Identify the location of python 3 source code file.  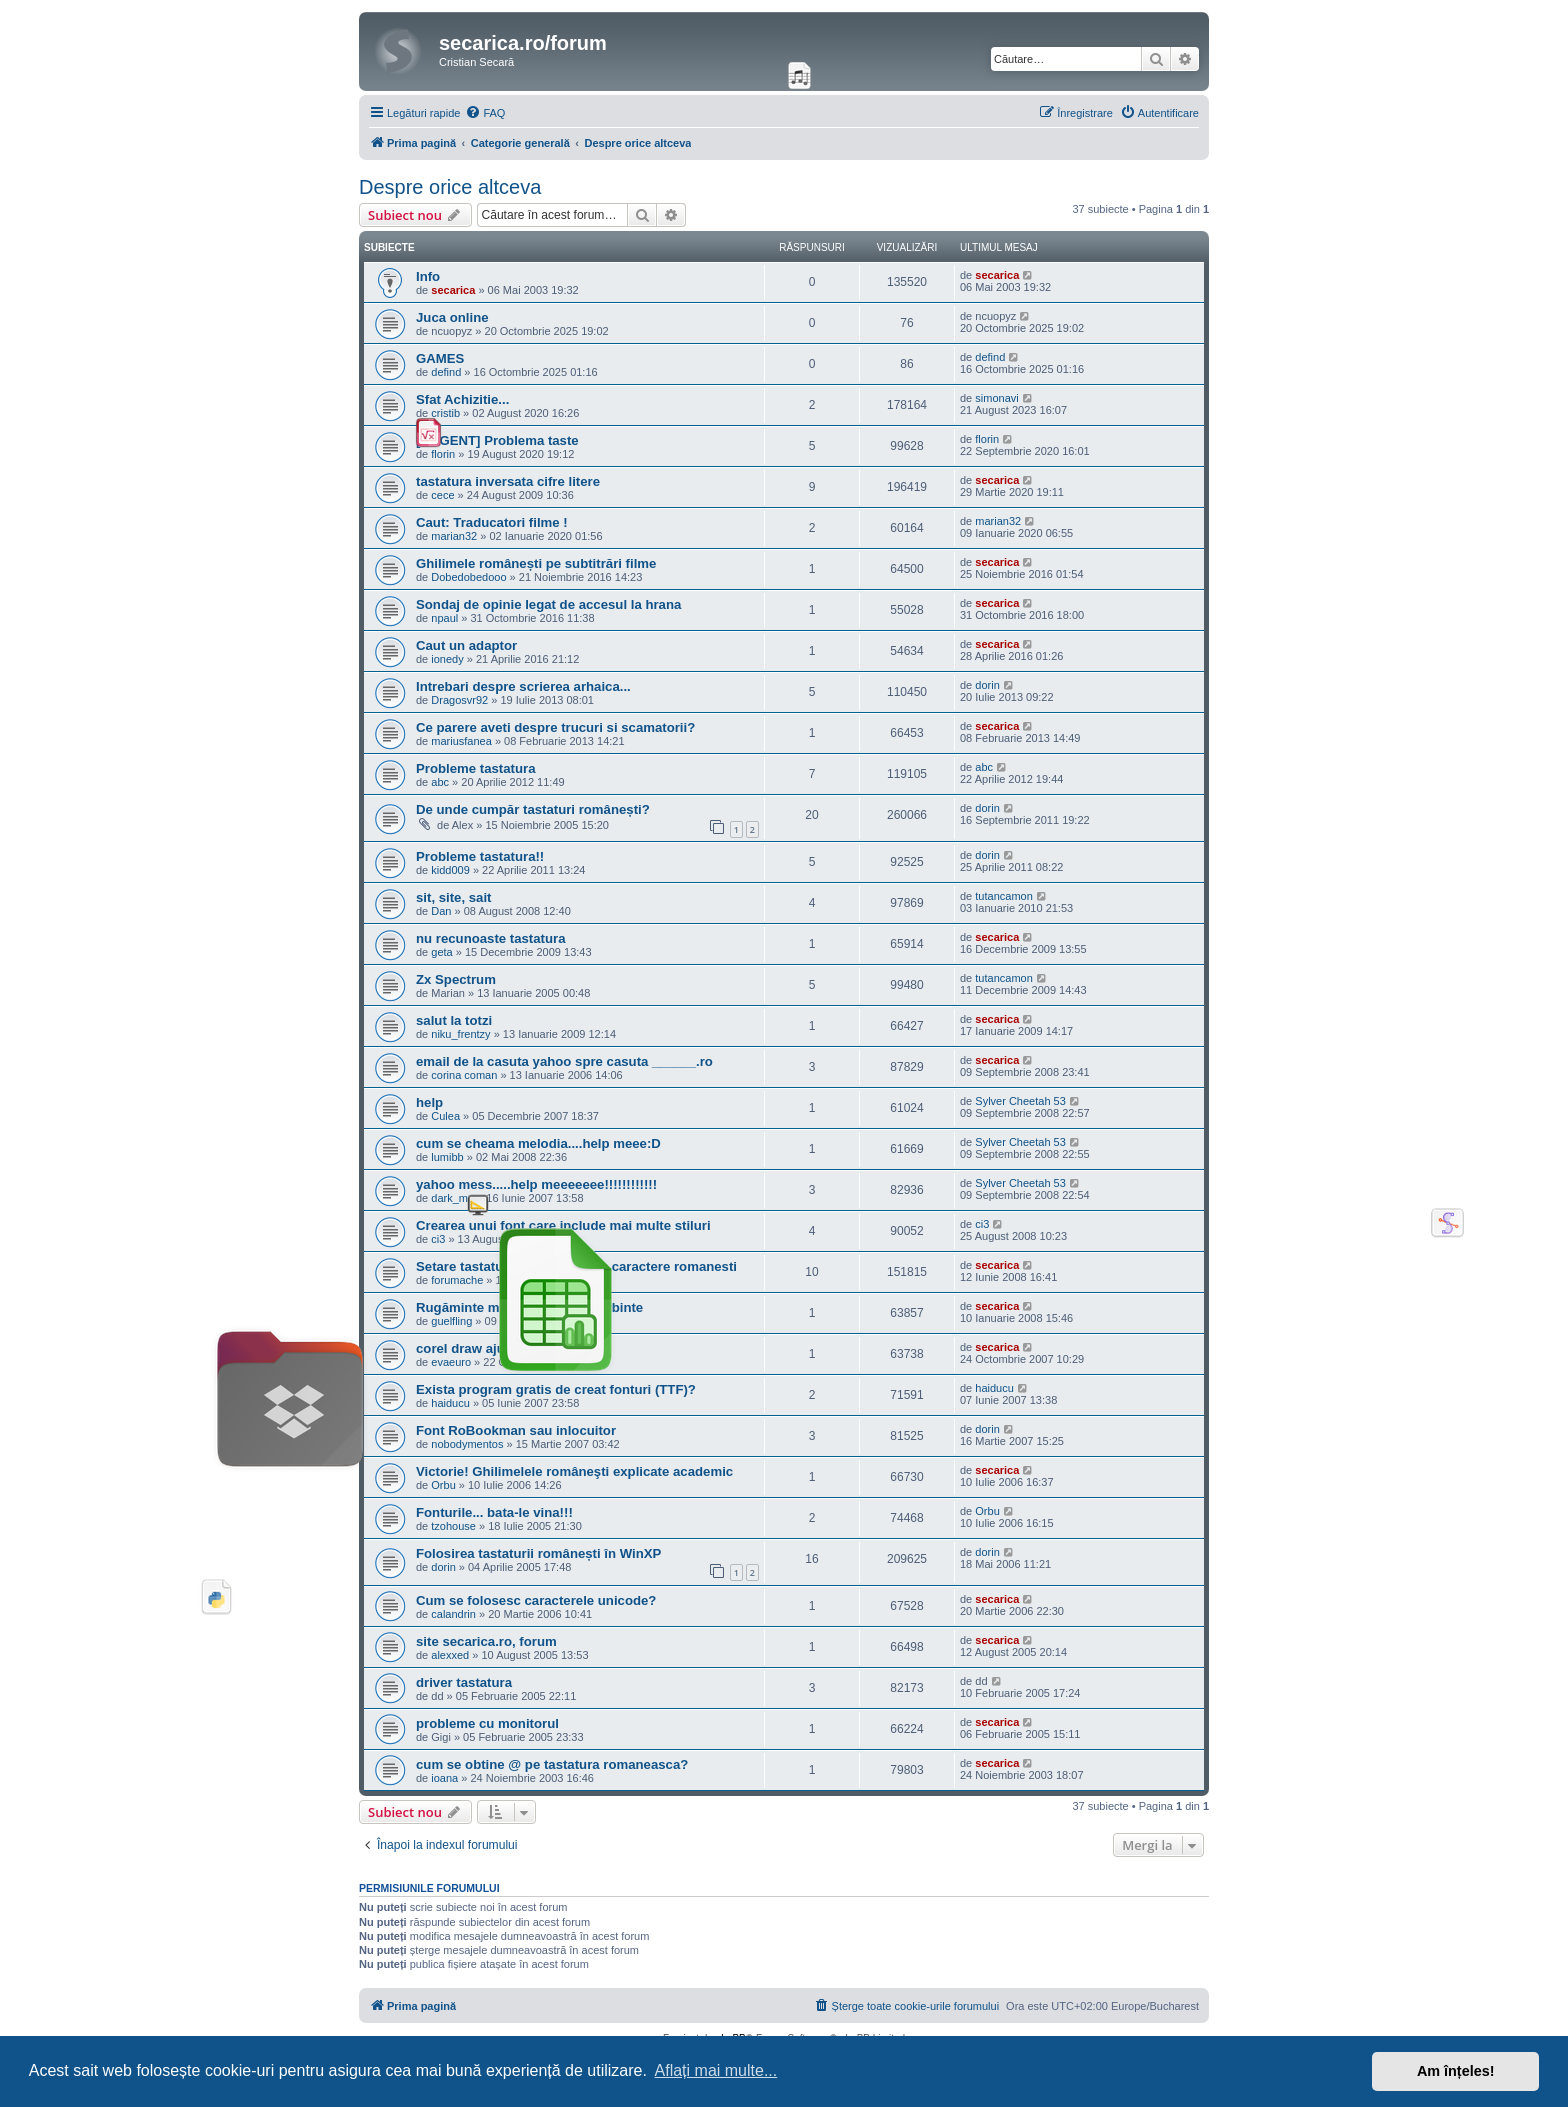
(216, 1596).